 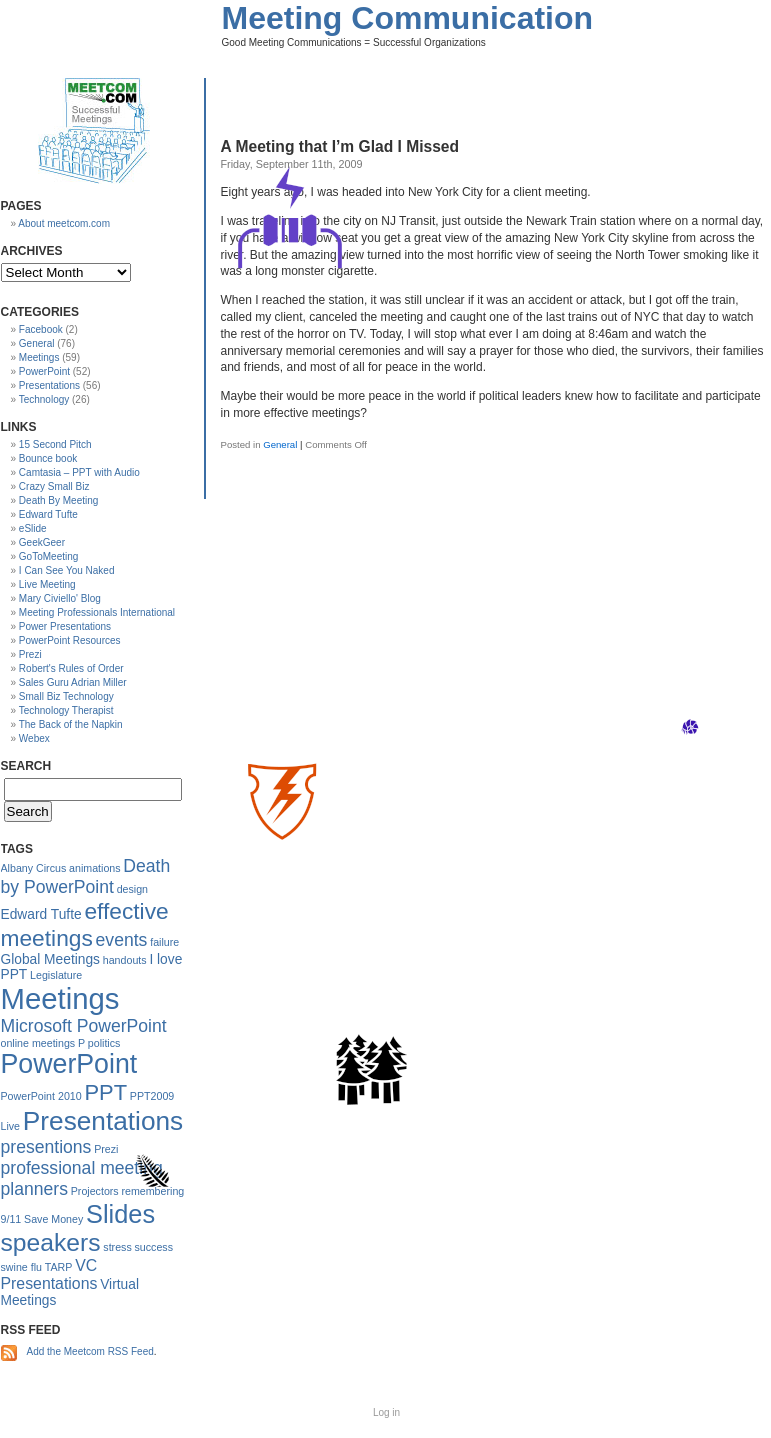 I want to click on indicates plant or nature category, so click(x=152, y=1170).